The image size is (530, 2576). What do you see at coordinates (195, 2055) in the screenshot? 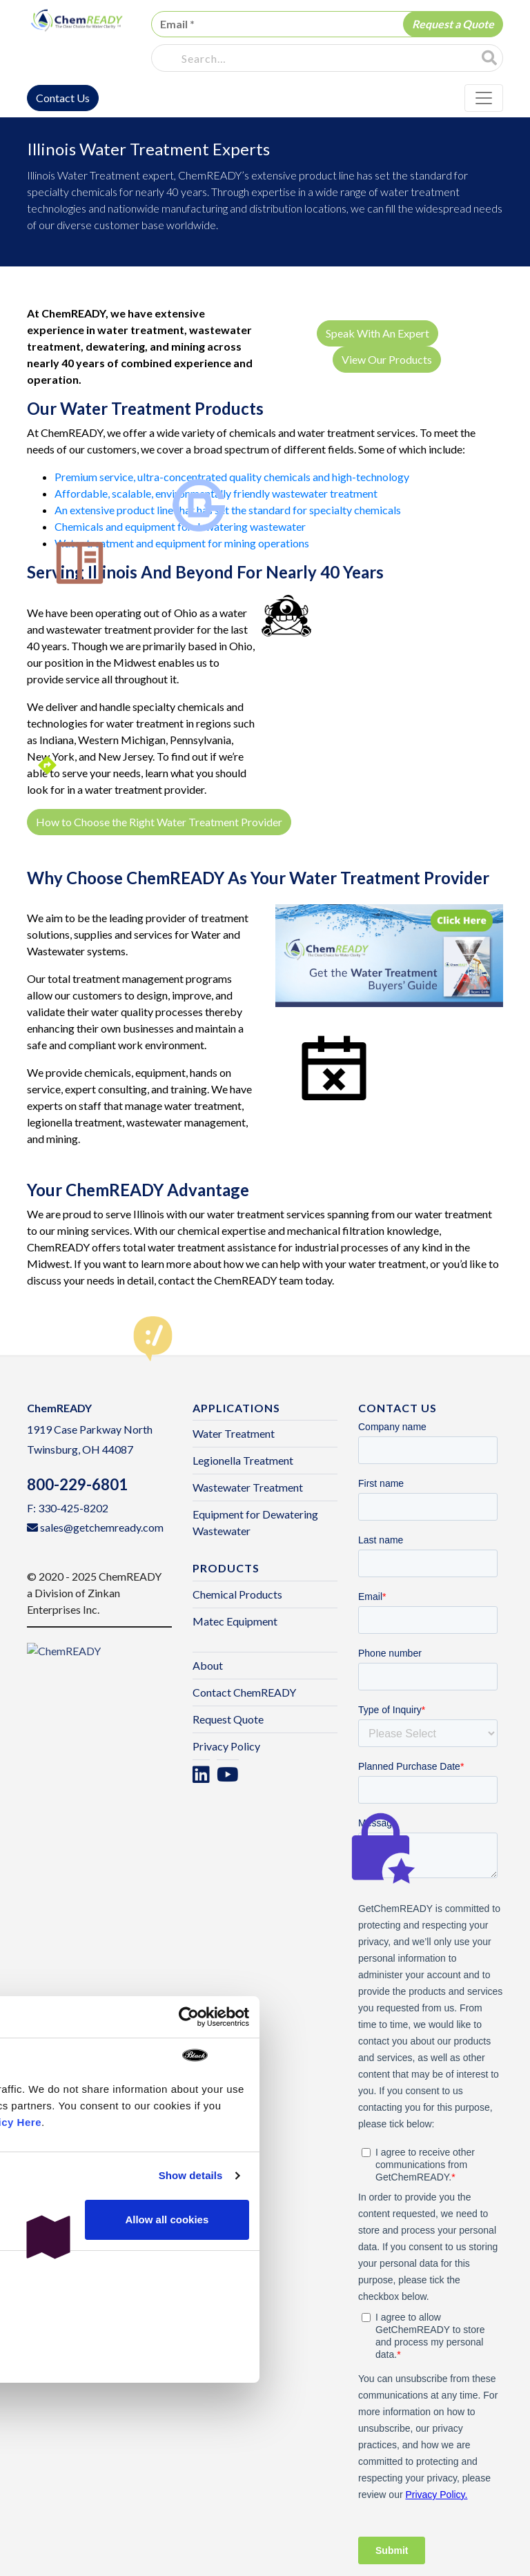
I see `black brand logo` at bounding box center [195, 2055].